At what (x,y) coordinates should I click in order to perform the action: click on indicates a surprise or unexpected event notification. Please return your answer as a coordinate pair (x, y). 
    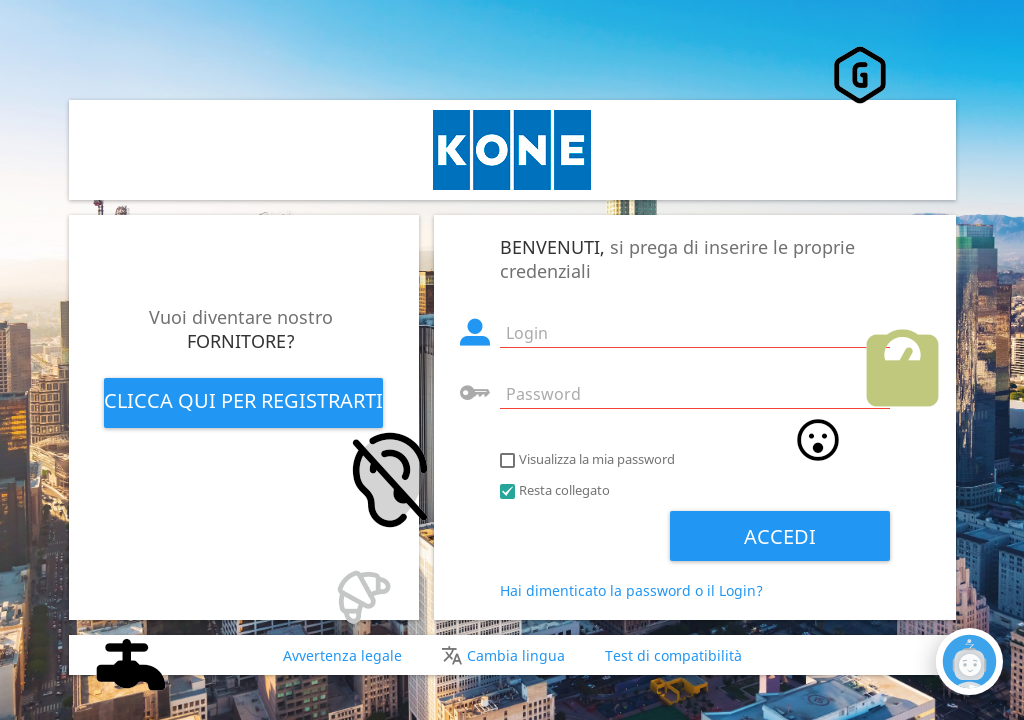
    Looking at the image, I should click on (818, 440).